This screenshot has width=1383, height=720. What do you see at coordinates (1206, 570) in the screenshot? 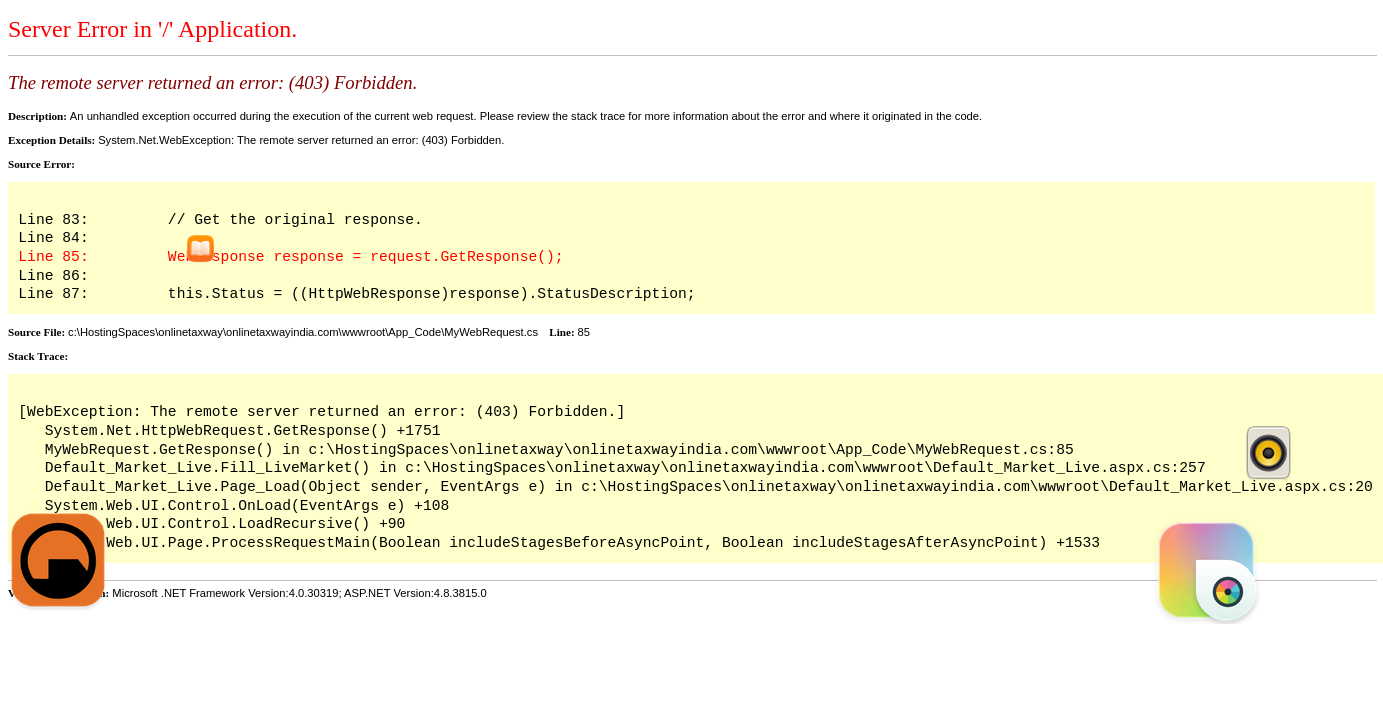
I see `open colorgrab color picker app` at bounding box center [1206, 570].